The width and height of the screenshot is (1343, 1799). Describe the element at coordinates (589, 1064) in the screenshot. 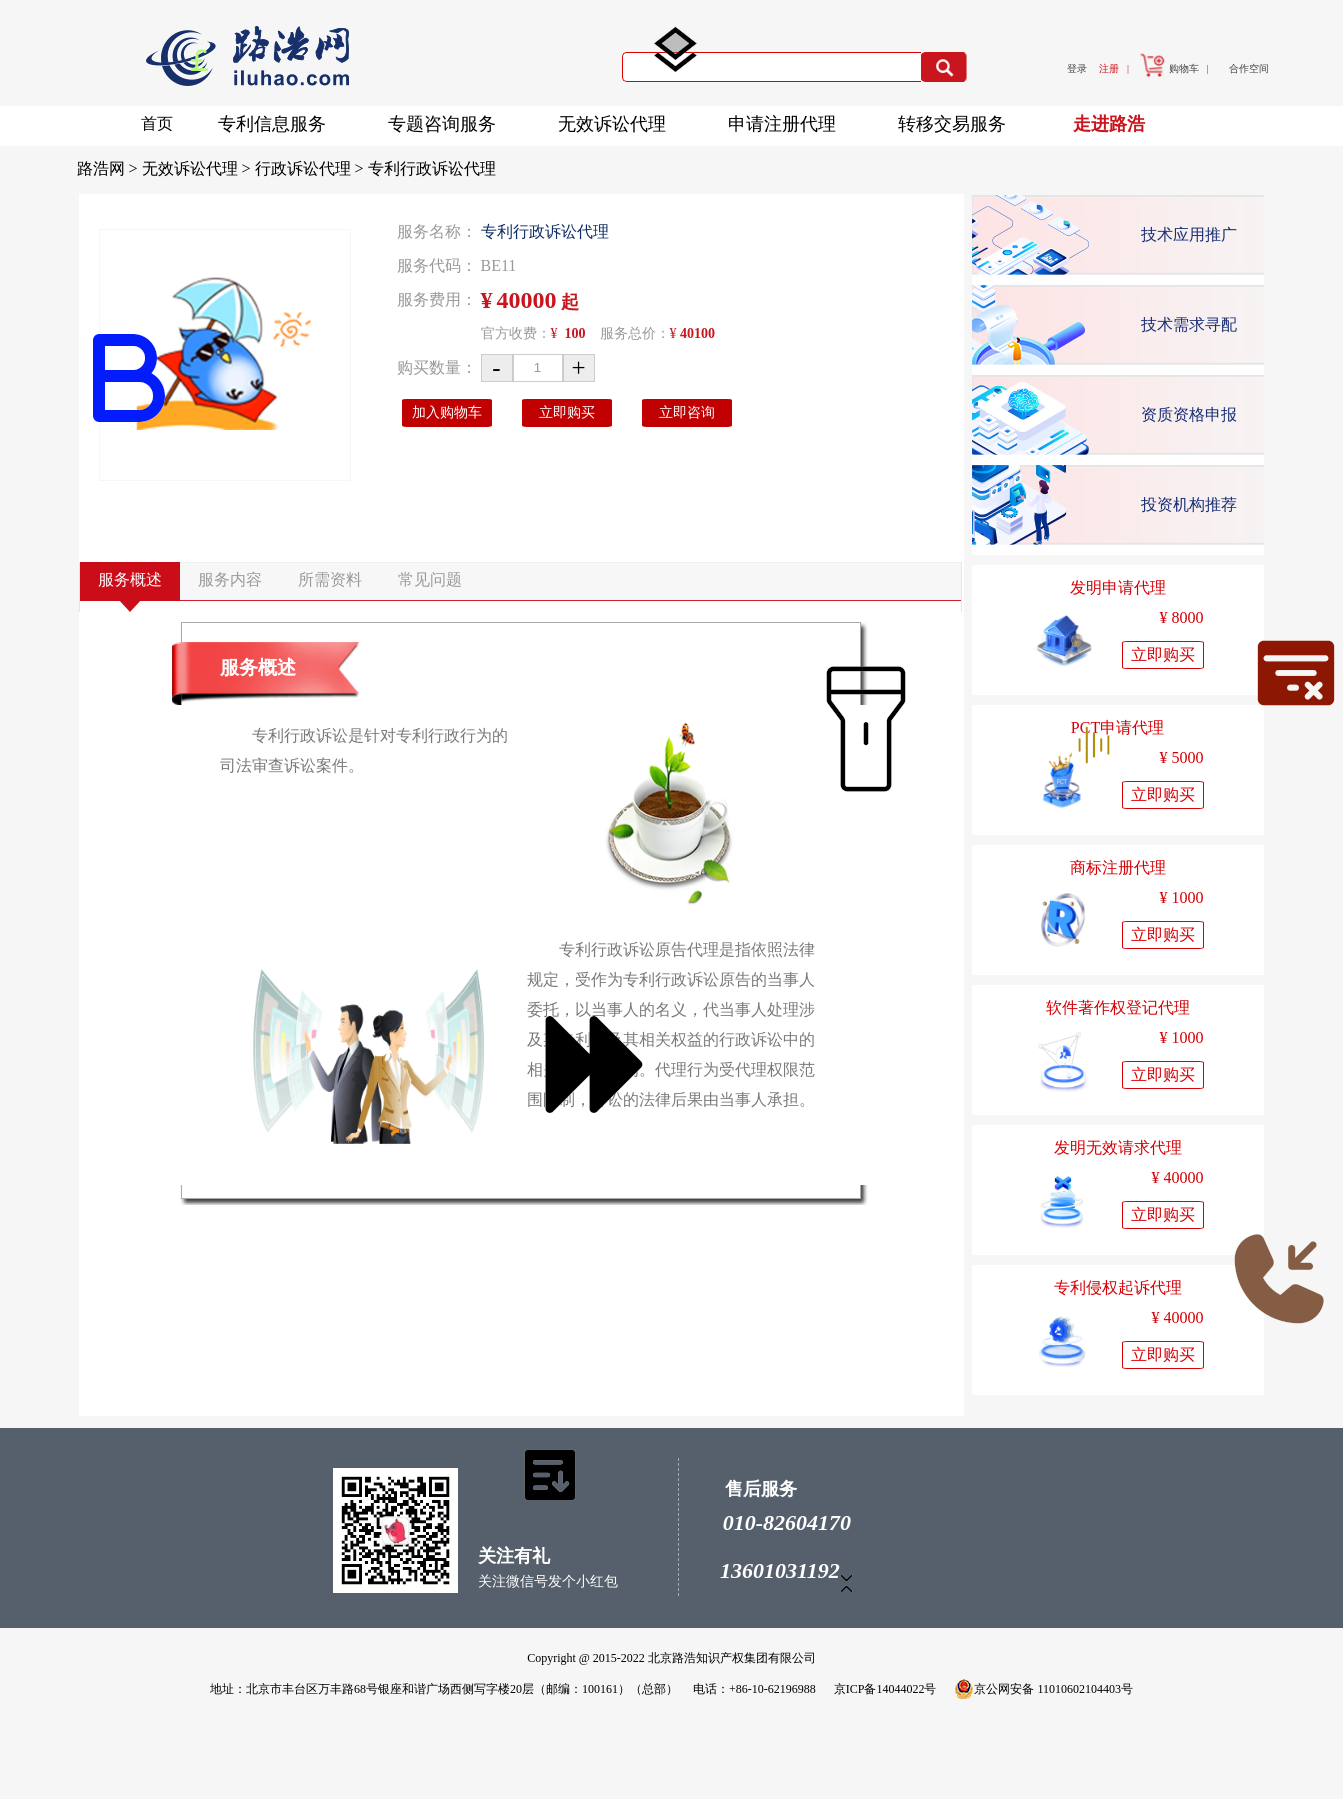

I see `skip forward or fast forward` at that location.